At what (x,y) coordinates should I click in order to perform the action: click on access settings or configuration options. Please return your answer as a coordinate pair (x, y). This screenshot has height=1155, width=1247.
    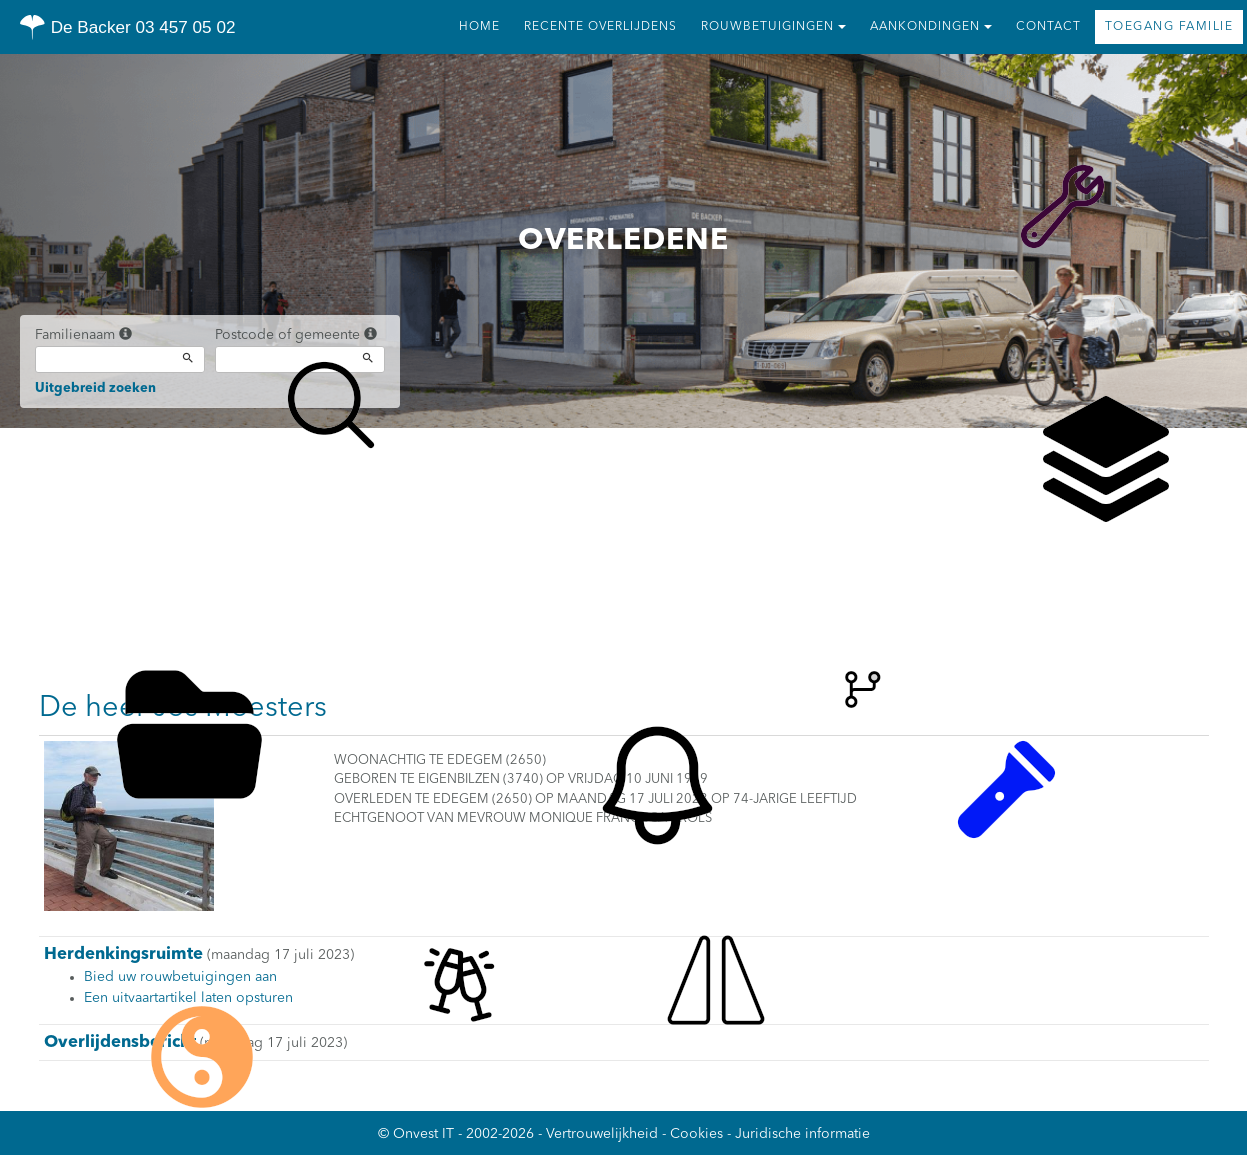
    Looking at the image, I should click on (1062, 206).